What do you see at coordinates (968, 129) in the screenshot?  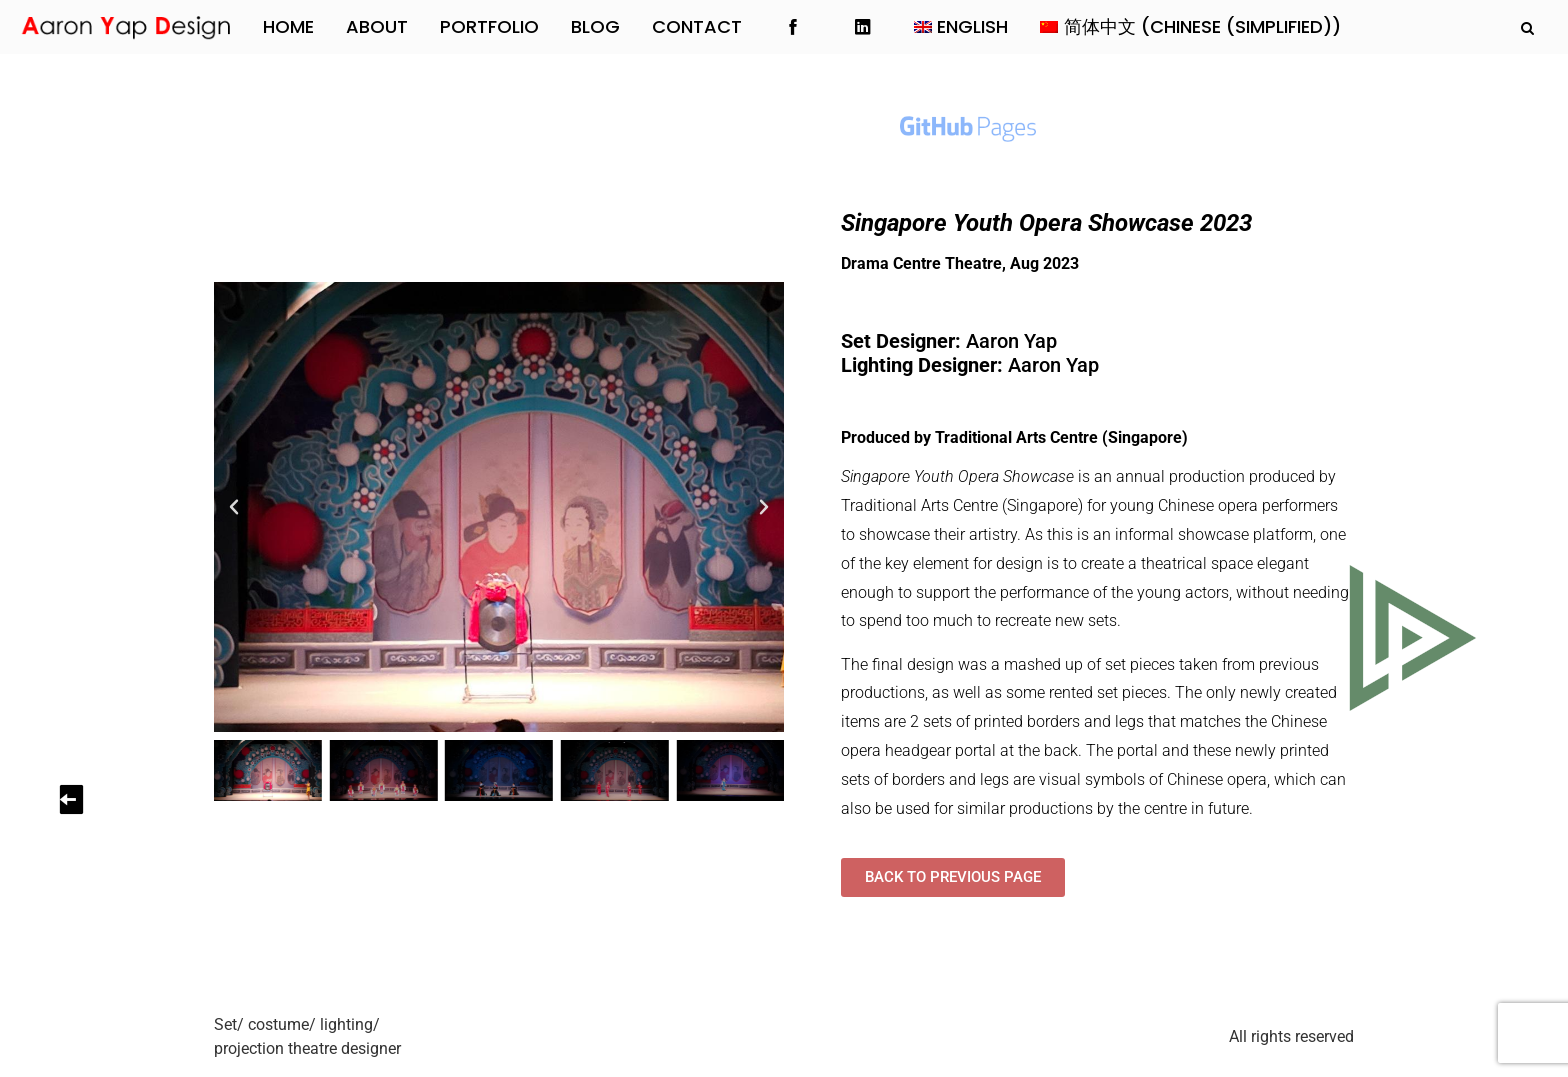 I see `access github pages hosting settings` at bounding box center [968, 129].